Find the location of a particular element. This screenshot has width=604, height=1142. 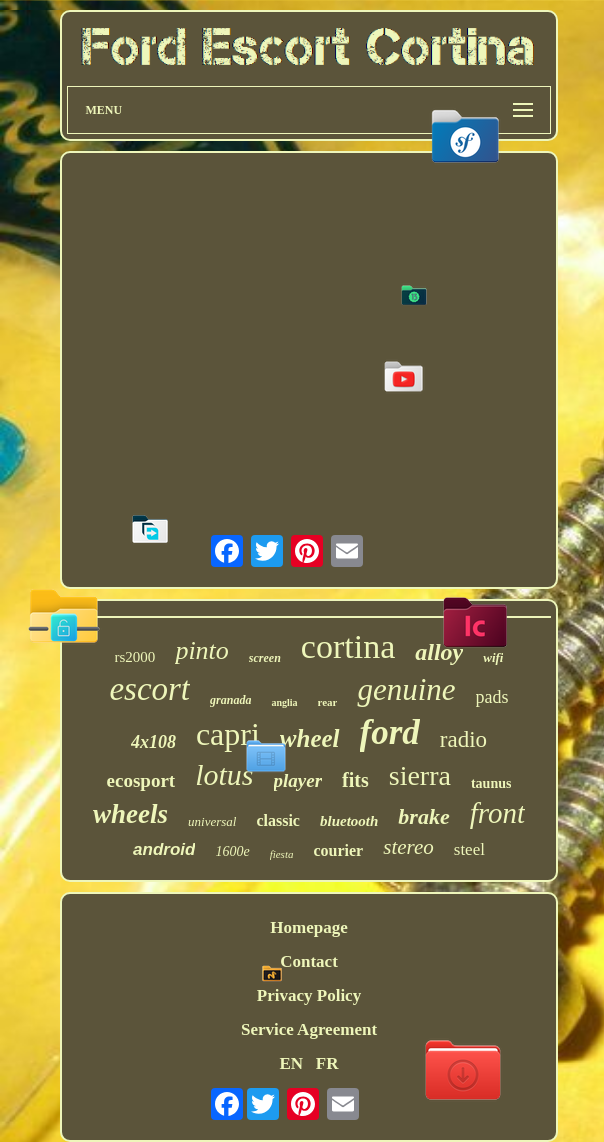

folder containing android 13 related files is located at coordinates (414, 296).